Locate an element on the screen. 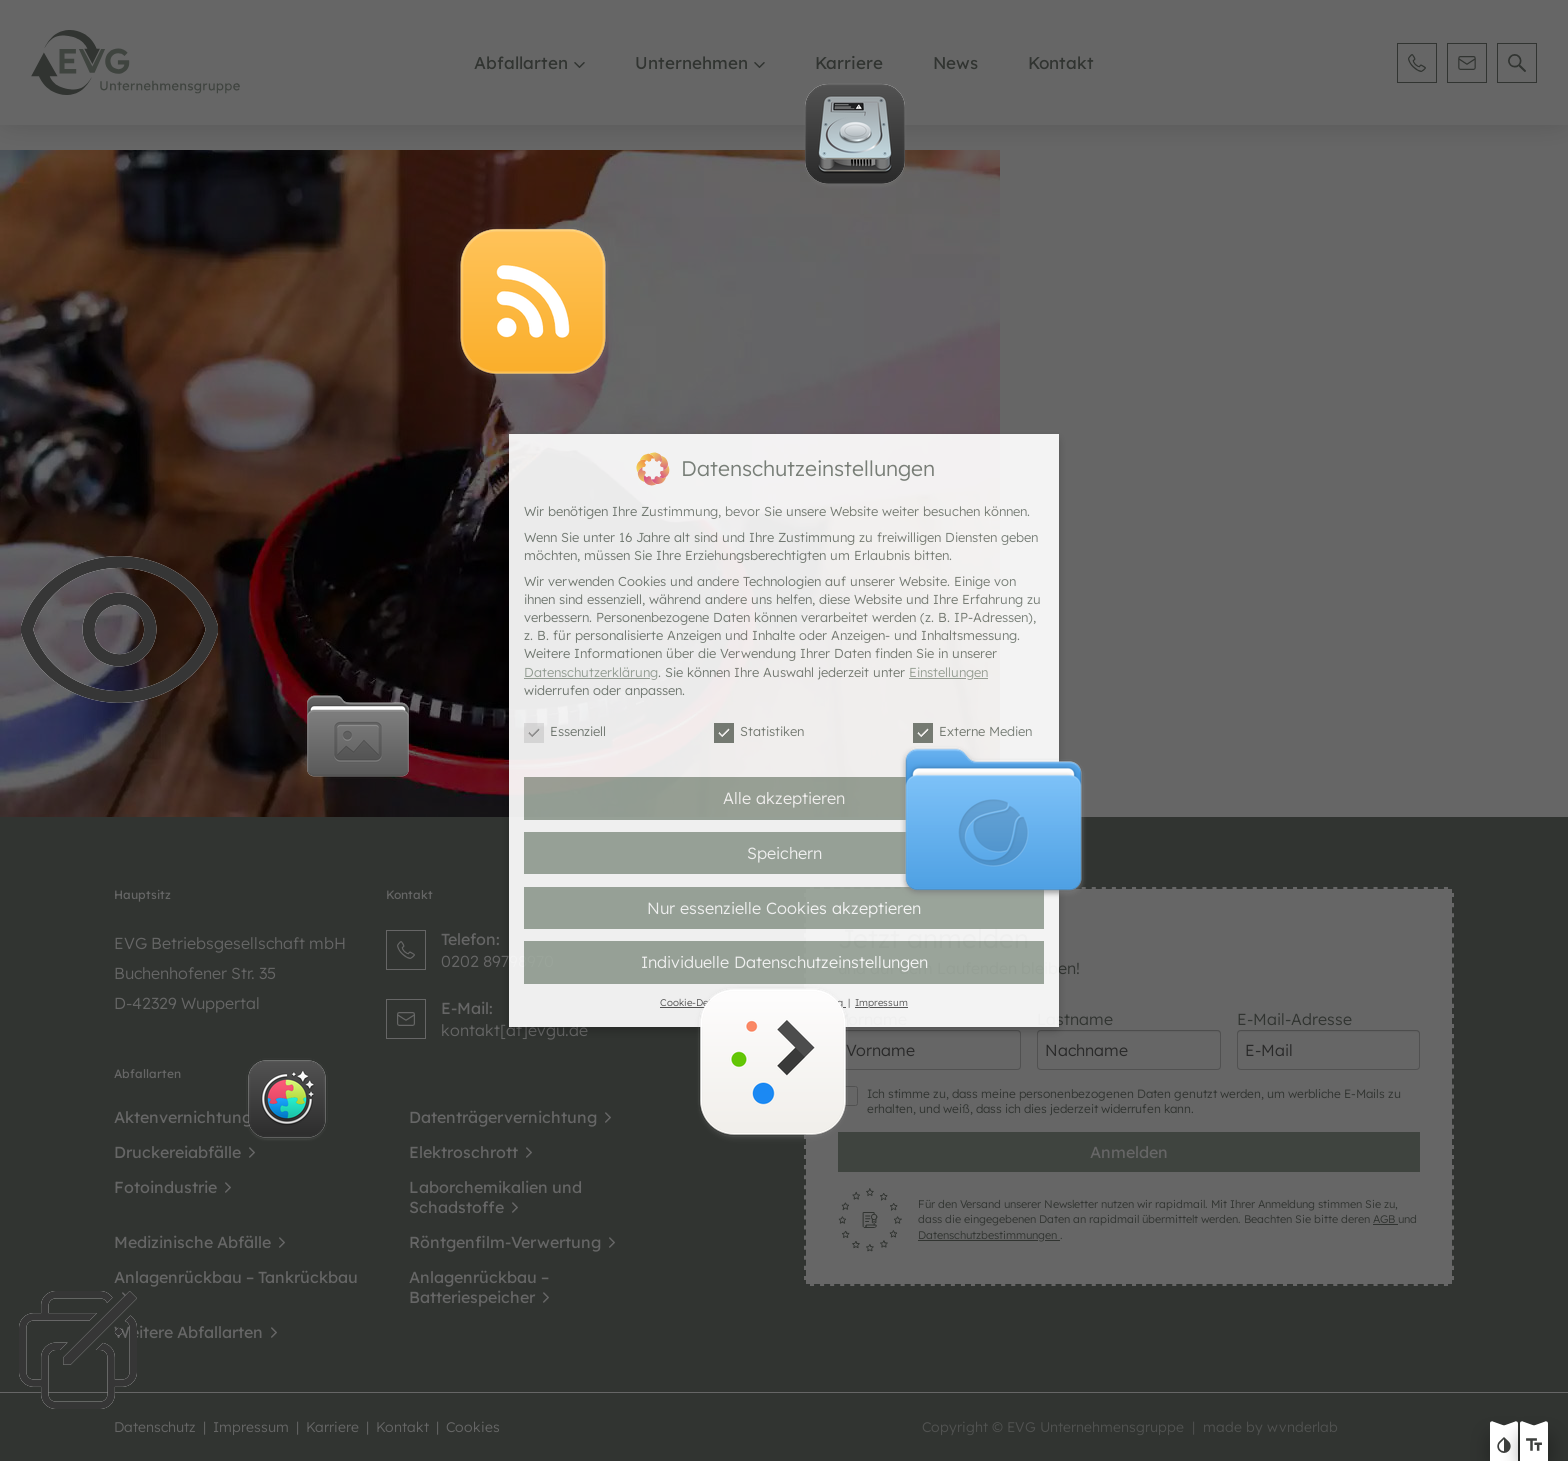 Image resolution: width=1568 pixels, height=1461 pixels. access display settings is located at coordinates (119, 629).